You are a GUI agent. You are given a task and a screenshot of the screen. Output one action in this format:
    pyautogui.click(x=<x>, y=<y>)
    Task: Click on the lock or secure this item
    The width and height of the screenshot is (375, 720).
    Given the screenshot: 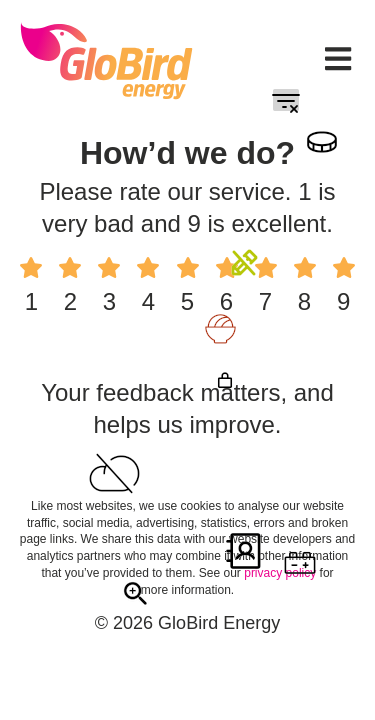 What is the action you would take?
    pyautogui.click(x=225, y=381)
    